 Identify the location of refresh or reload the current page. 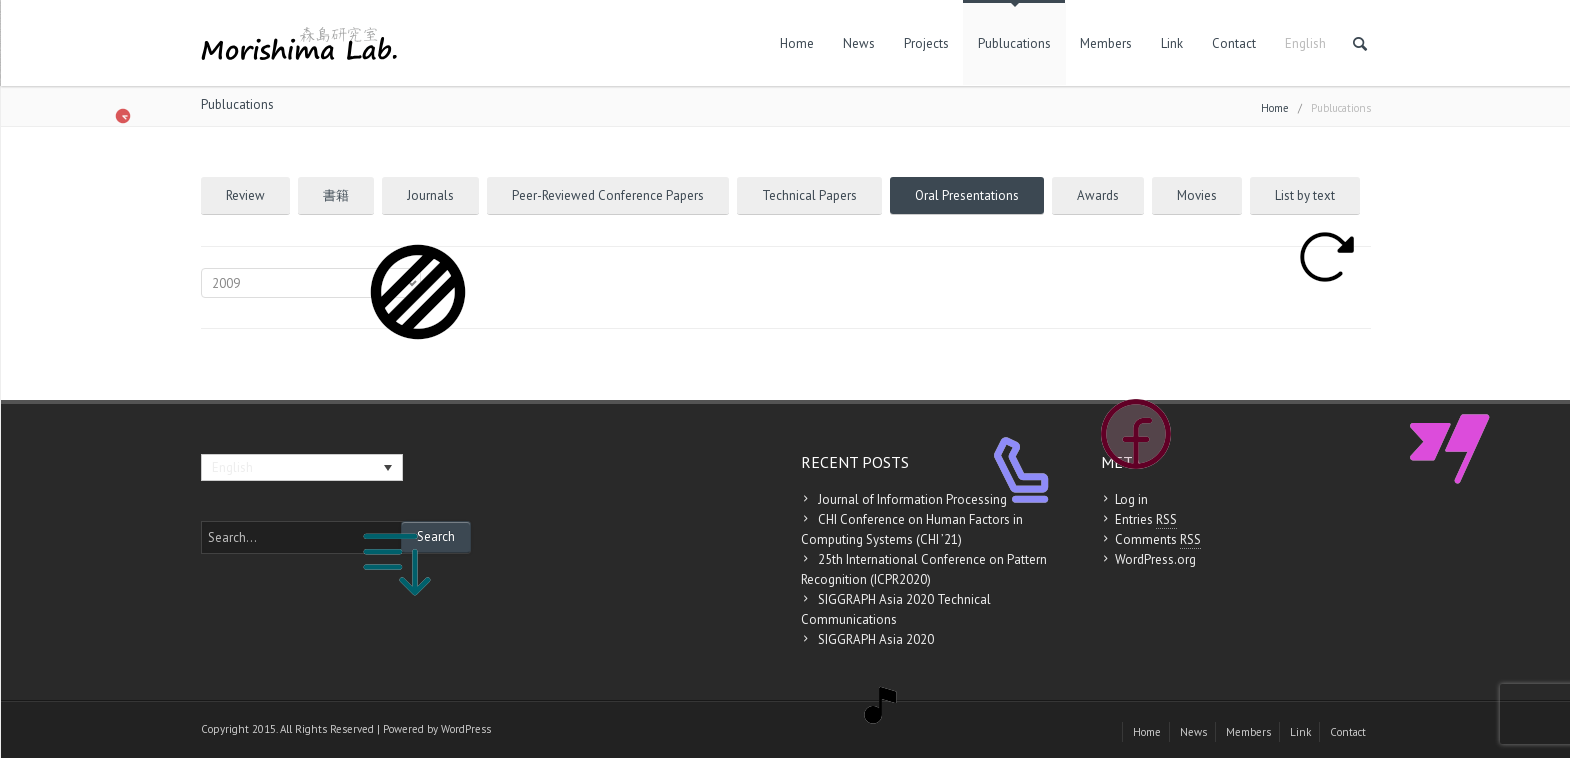
(1325, 257).